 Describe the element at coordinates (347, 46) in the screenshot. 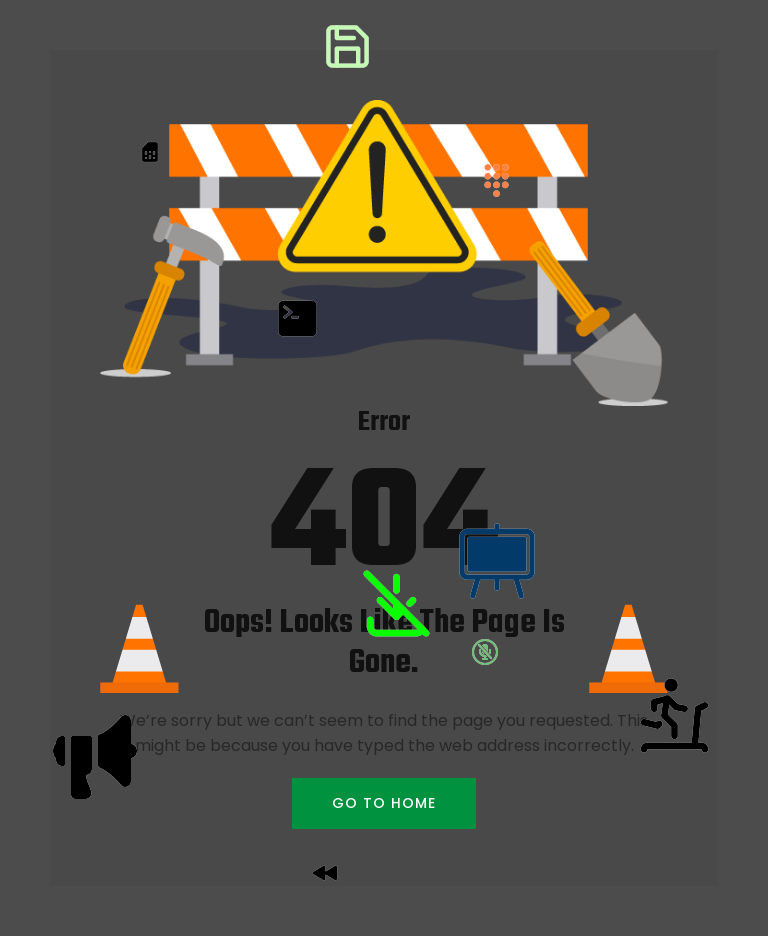

I see `save current file or document` at that location.